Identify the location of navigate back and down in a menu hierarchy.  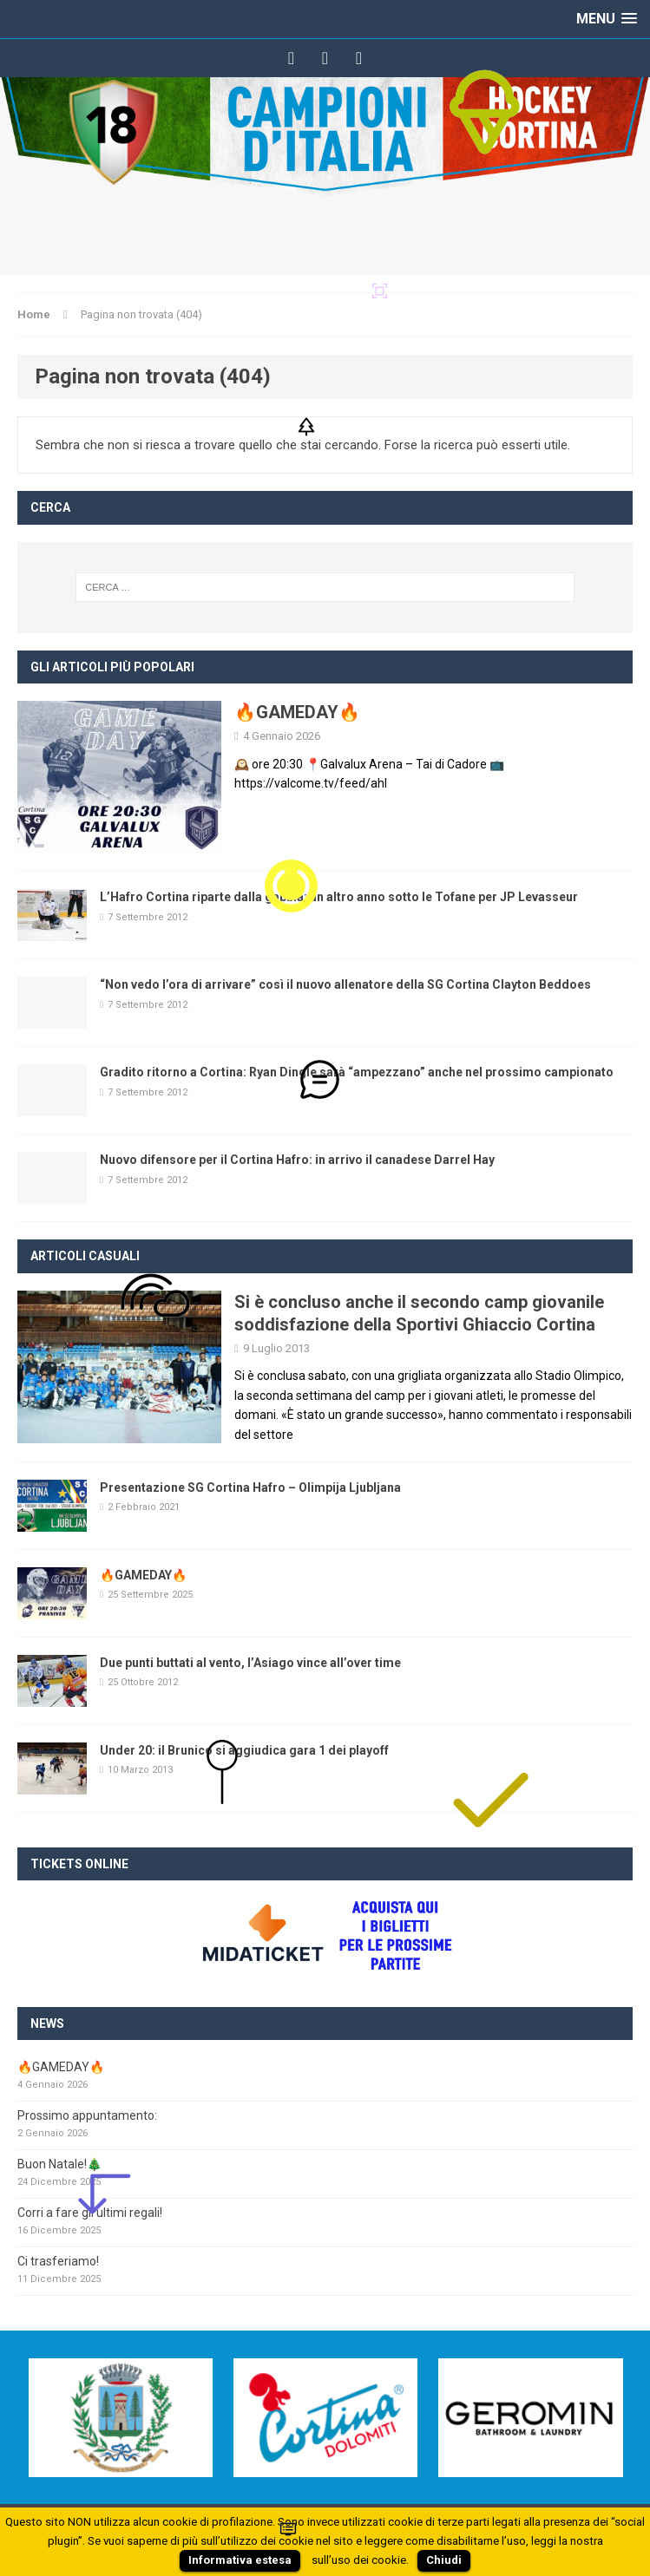
(102, 2190).